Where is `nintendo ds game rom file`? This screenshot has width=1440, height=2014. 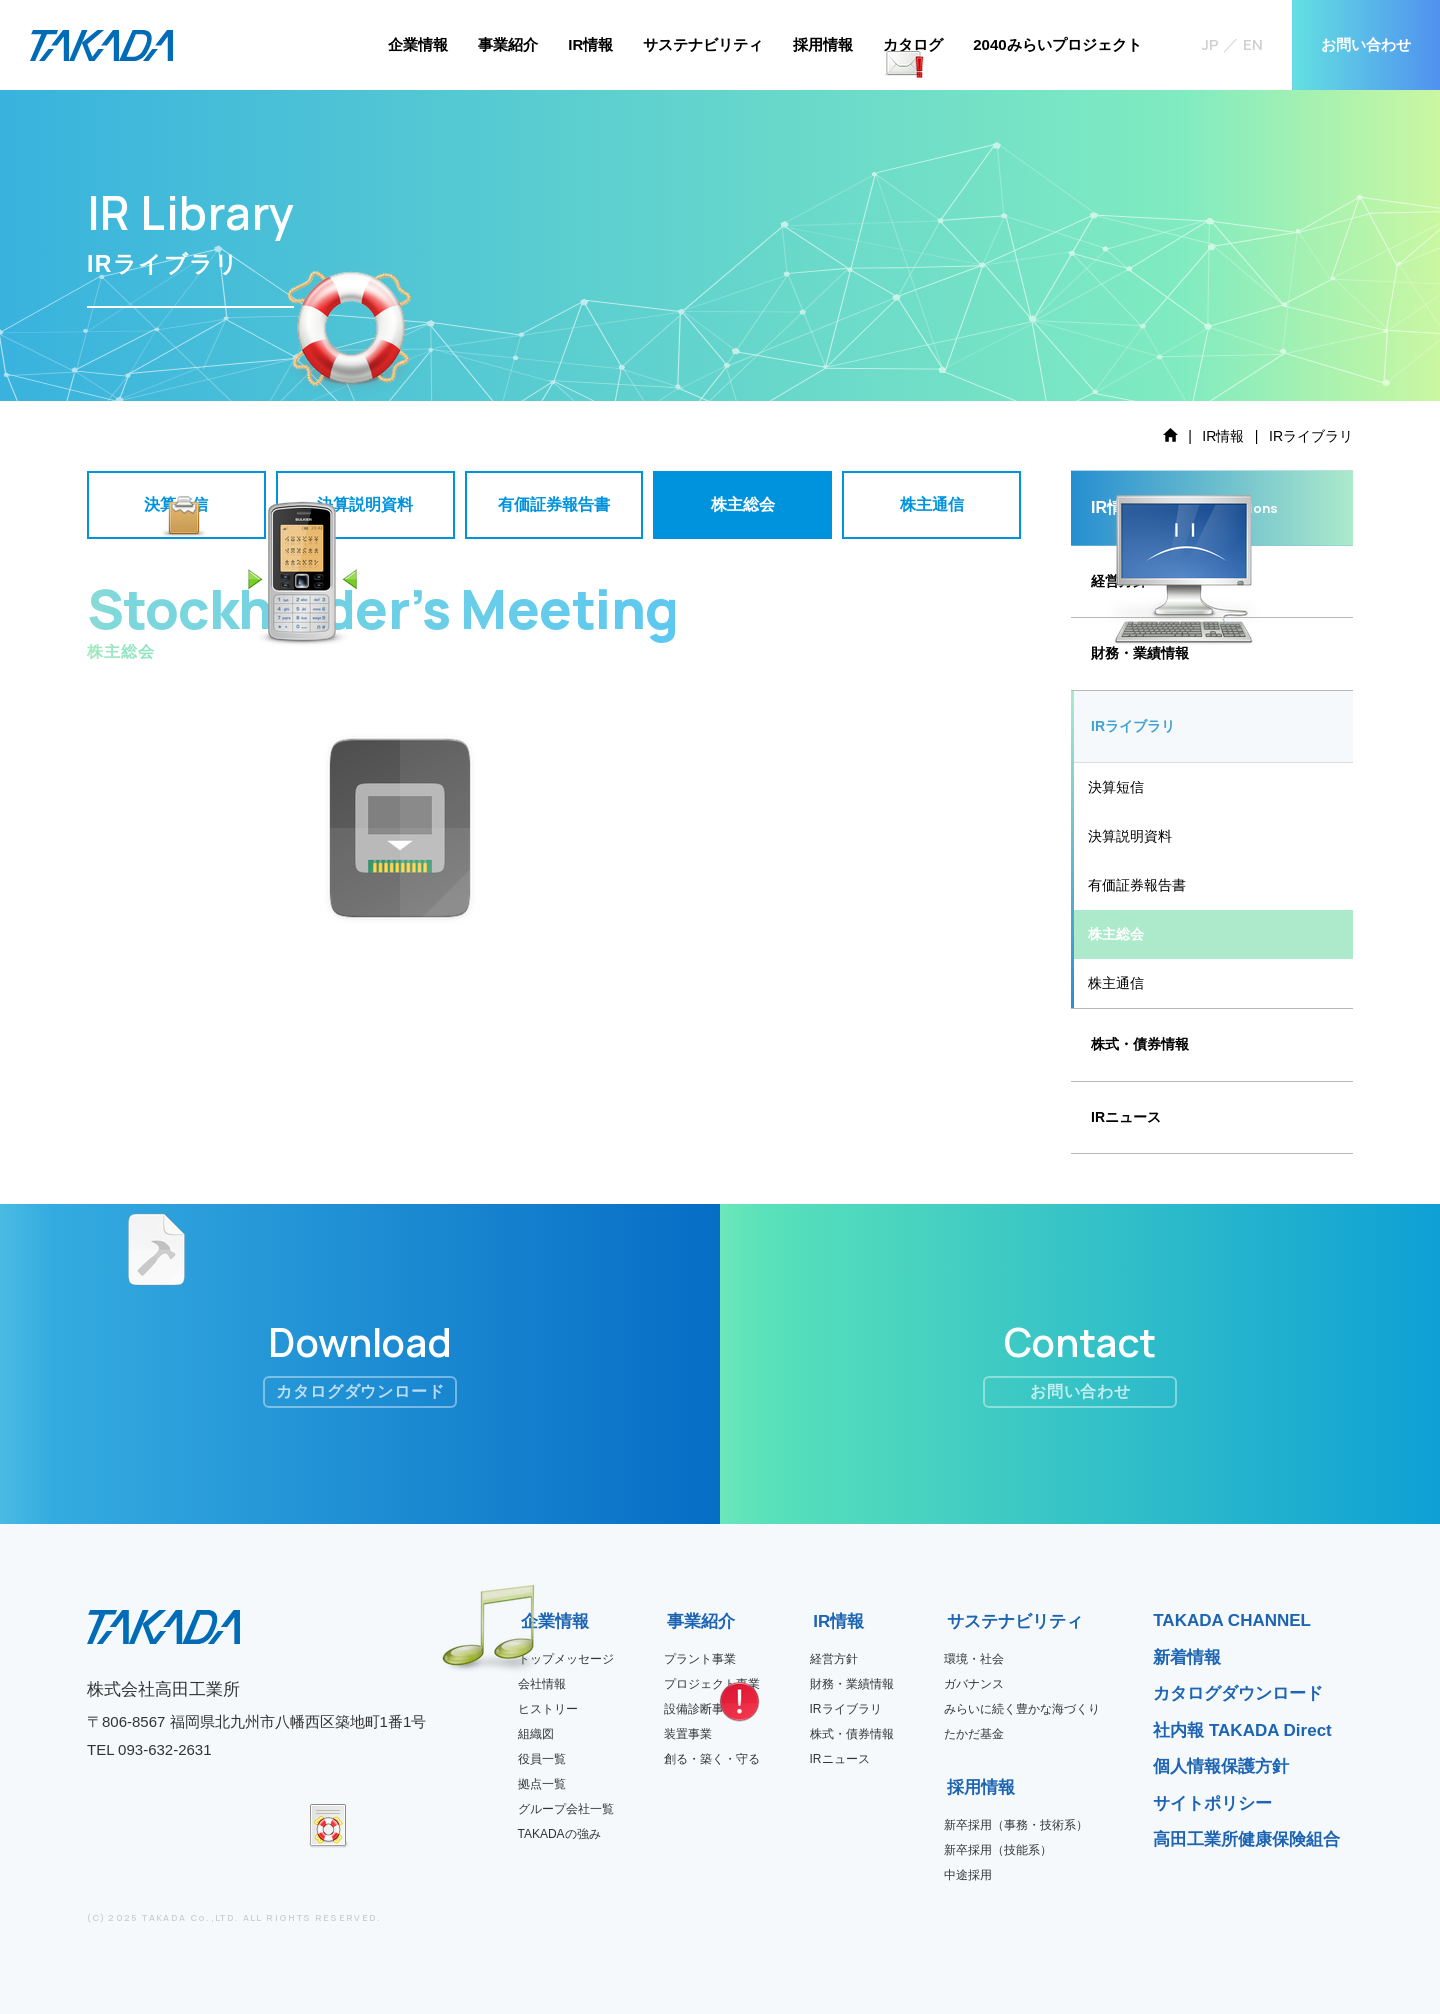 nintendo ds game rom file is located at coordinates (400, 828).